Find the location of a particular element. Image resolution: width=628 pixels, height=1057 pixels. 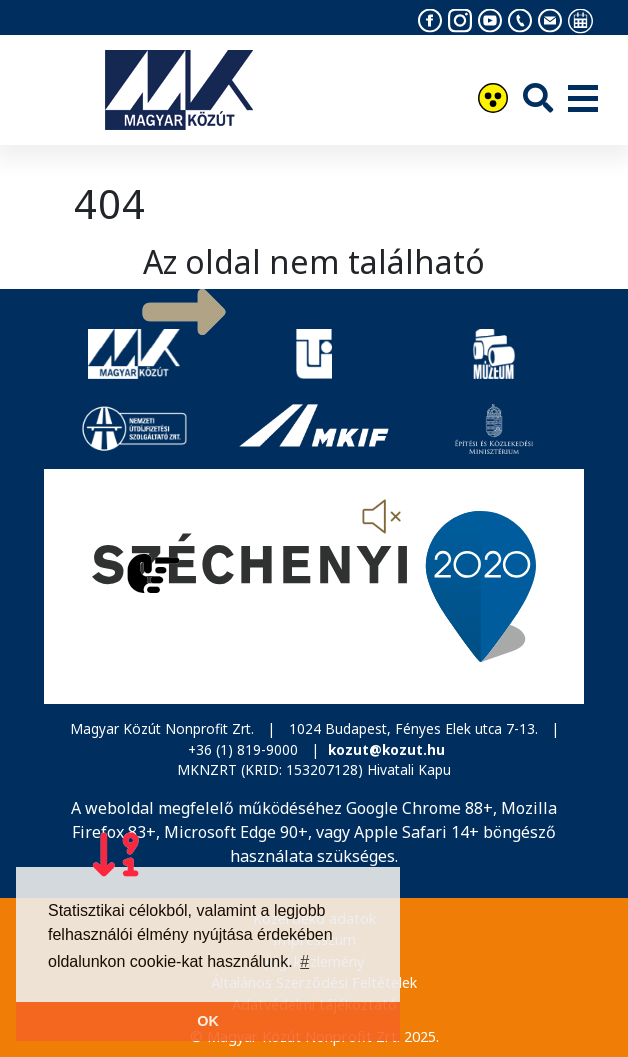

mute audio or sound is located at coordinates (379, 516).